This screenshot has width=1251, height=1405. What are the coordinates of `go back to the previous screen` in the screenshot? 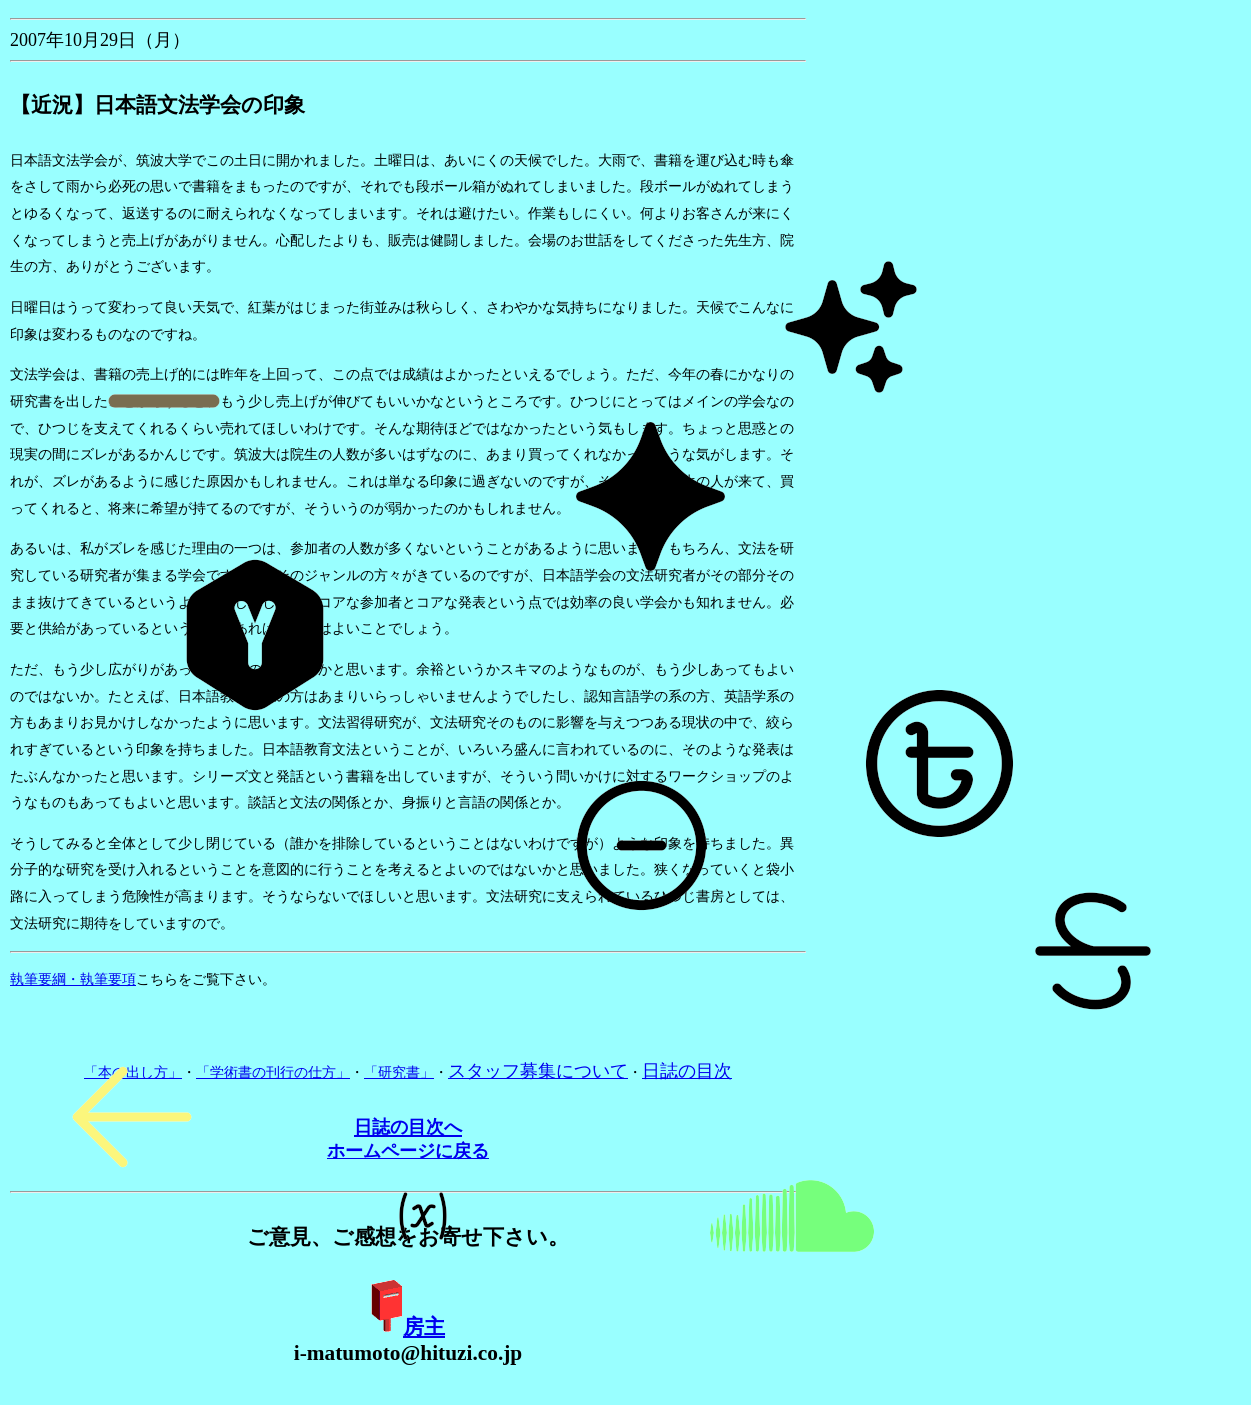 It's located at (132, 1117).